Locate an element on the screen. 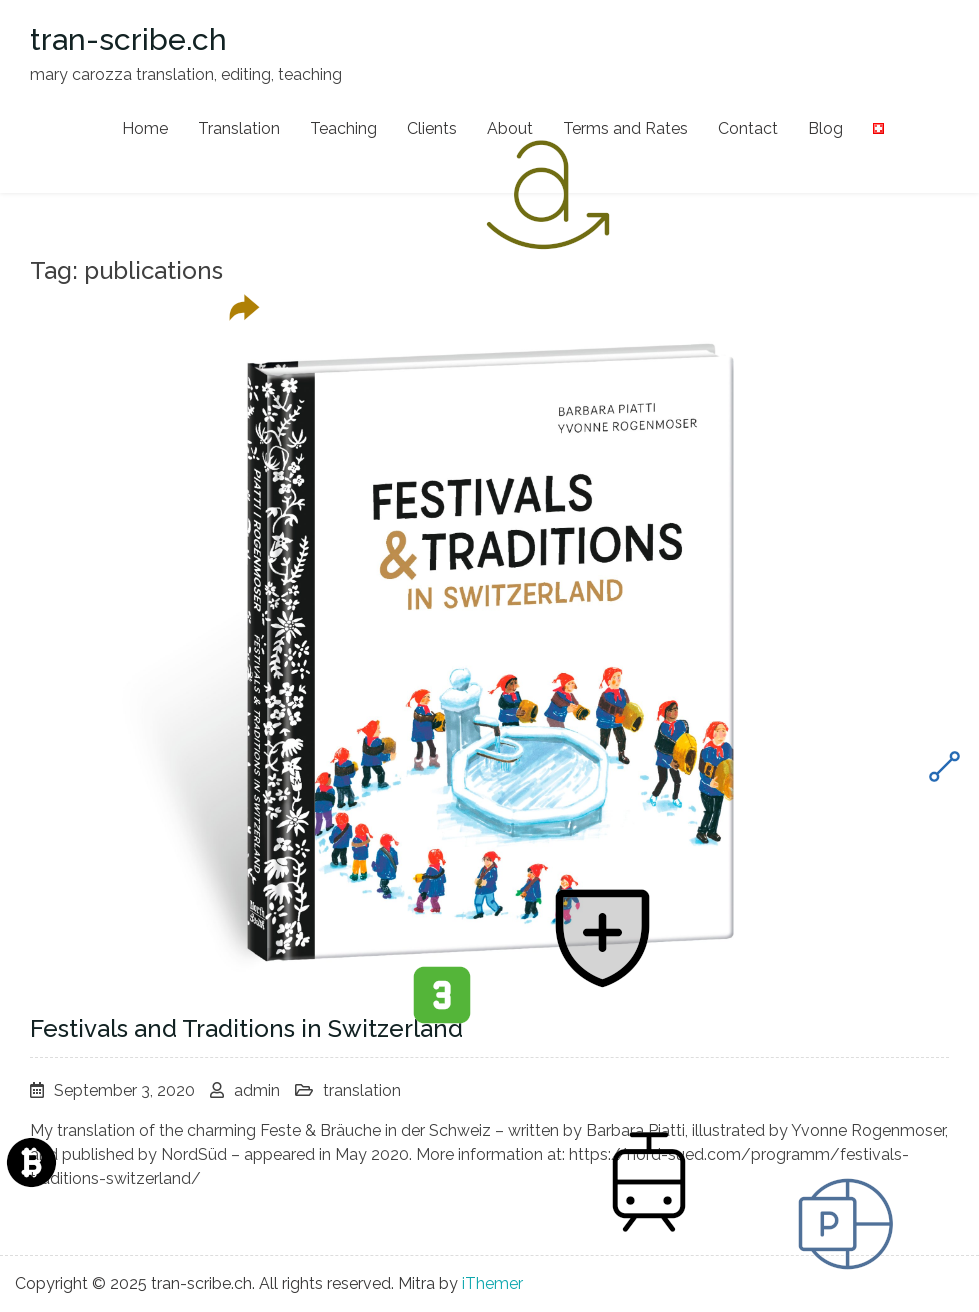 Image resolution: width=979 pixels, height=1312 pixels. view bitcoin wallet balance is located at coordinates (31, 1162).